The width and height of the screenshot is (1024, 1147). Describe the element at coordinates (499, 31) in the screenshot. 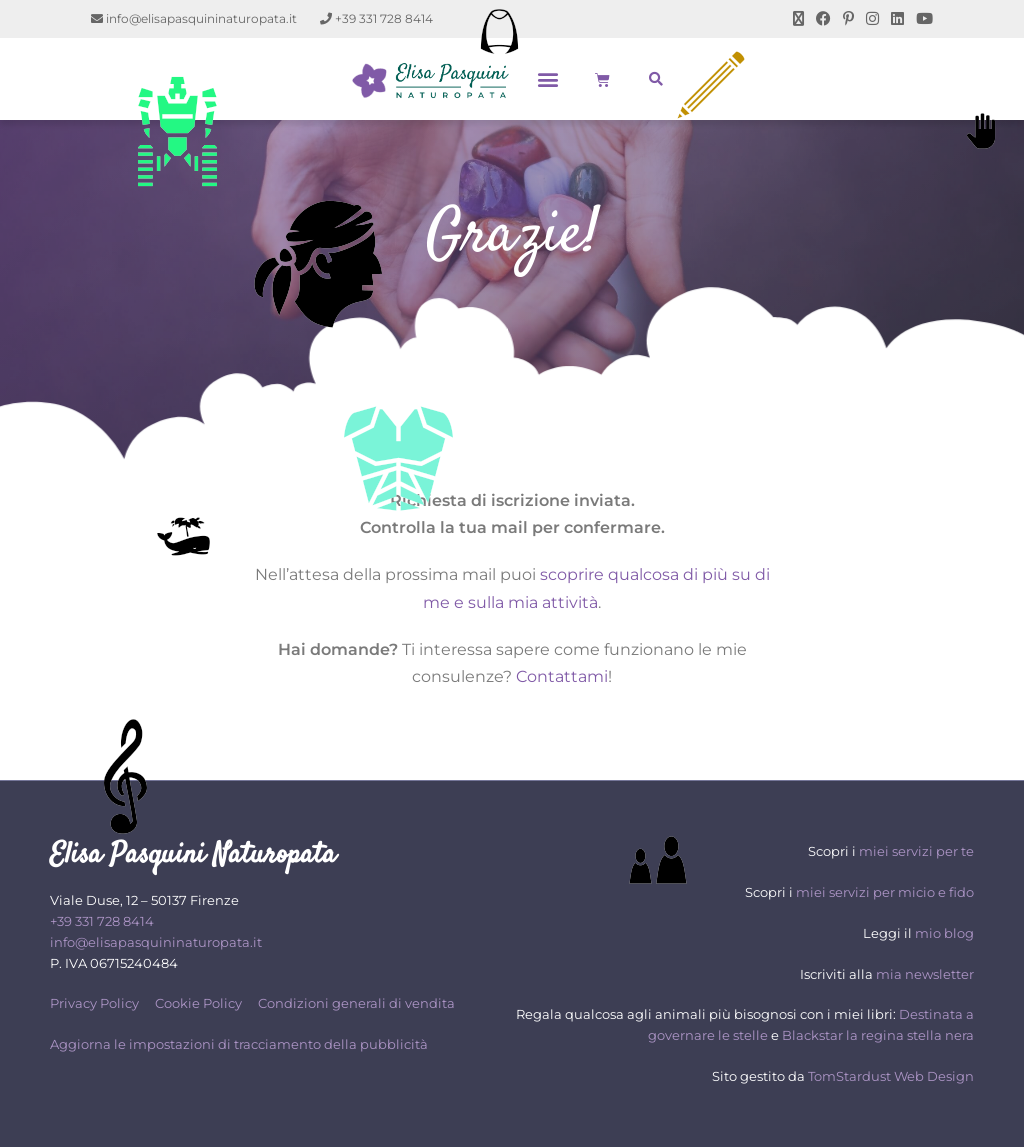

I see `equip a cloak or cape item` at that location.